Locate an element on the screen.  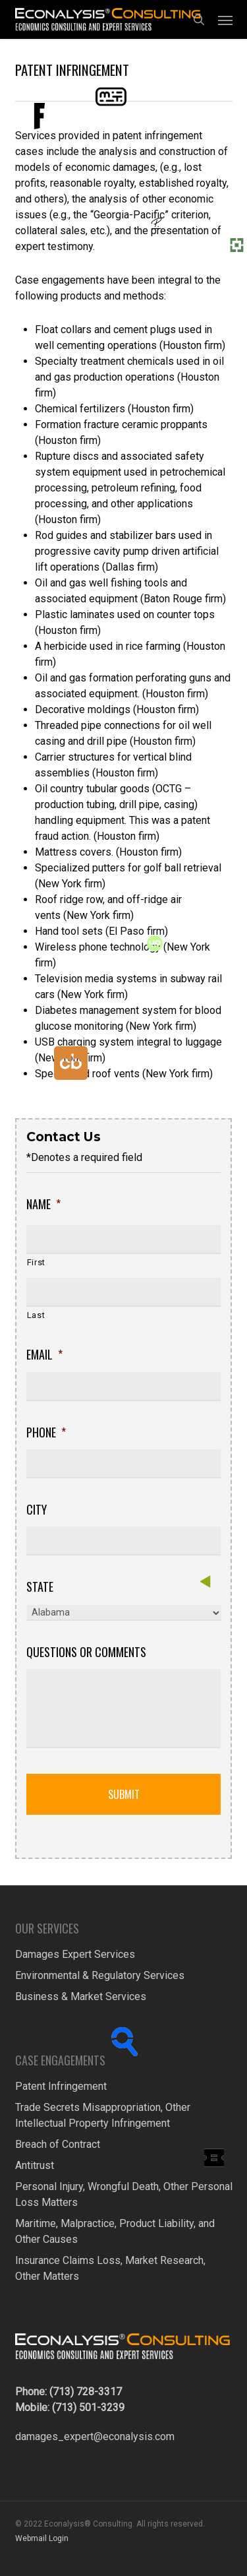
open HDFC Bank app is located at coordinates (236, 245).